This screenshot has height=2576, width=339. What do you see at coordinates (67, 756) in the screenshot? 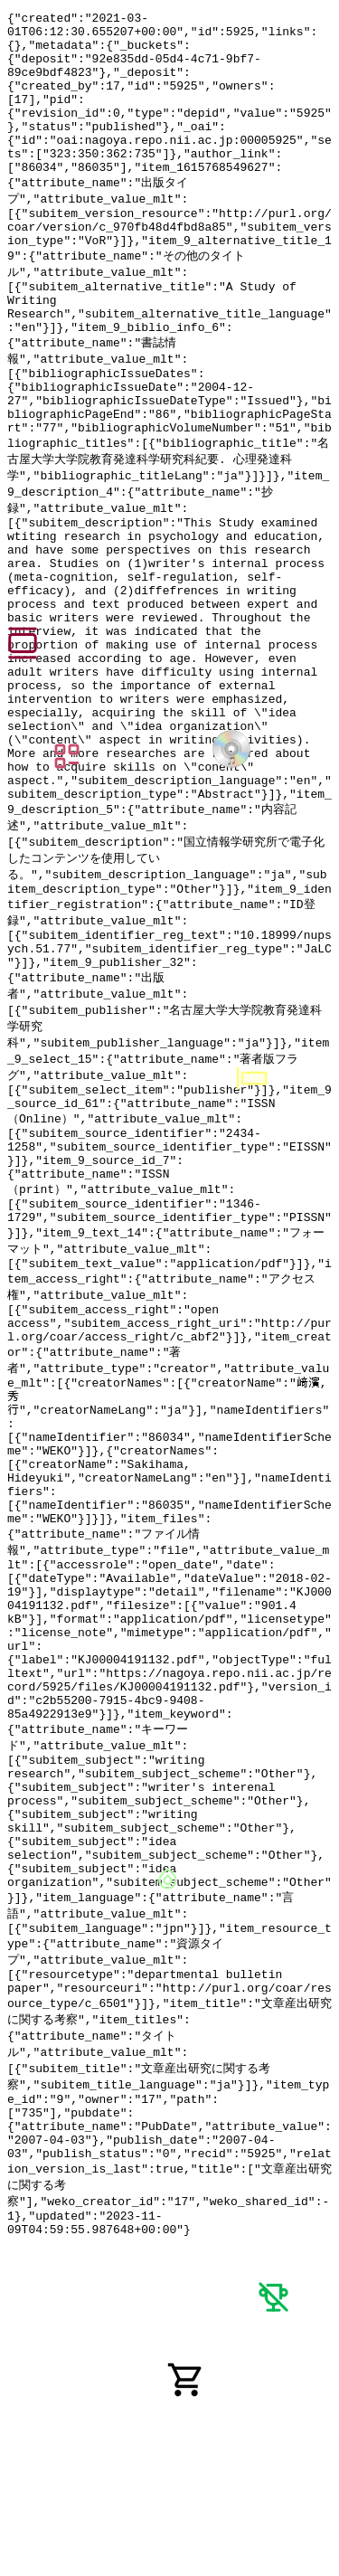
I see `remove an item from grid view` at bounding box center [67, 756].